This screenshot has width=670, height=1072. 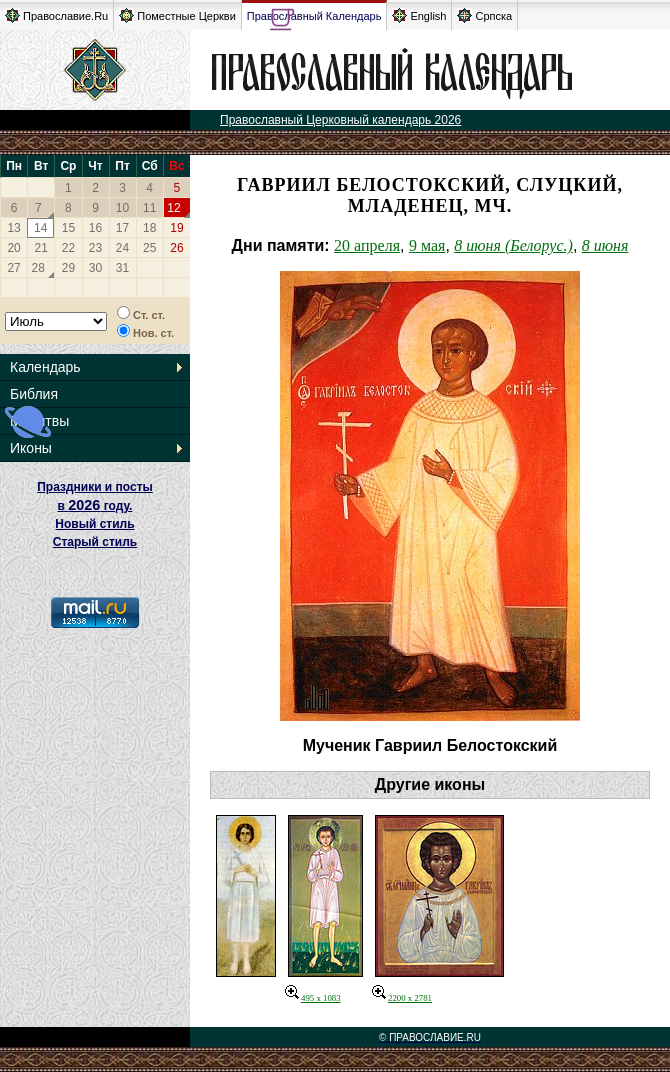 I want to click on explore global or worldwide content, so click(x=28, y=422).